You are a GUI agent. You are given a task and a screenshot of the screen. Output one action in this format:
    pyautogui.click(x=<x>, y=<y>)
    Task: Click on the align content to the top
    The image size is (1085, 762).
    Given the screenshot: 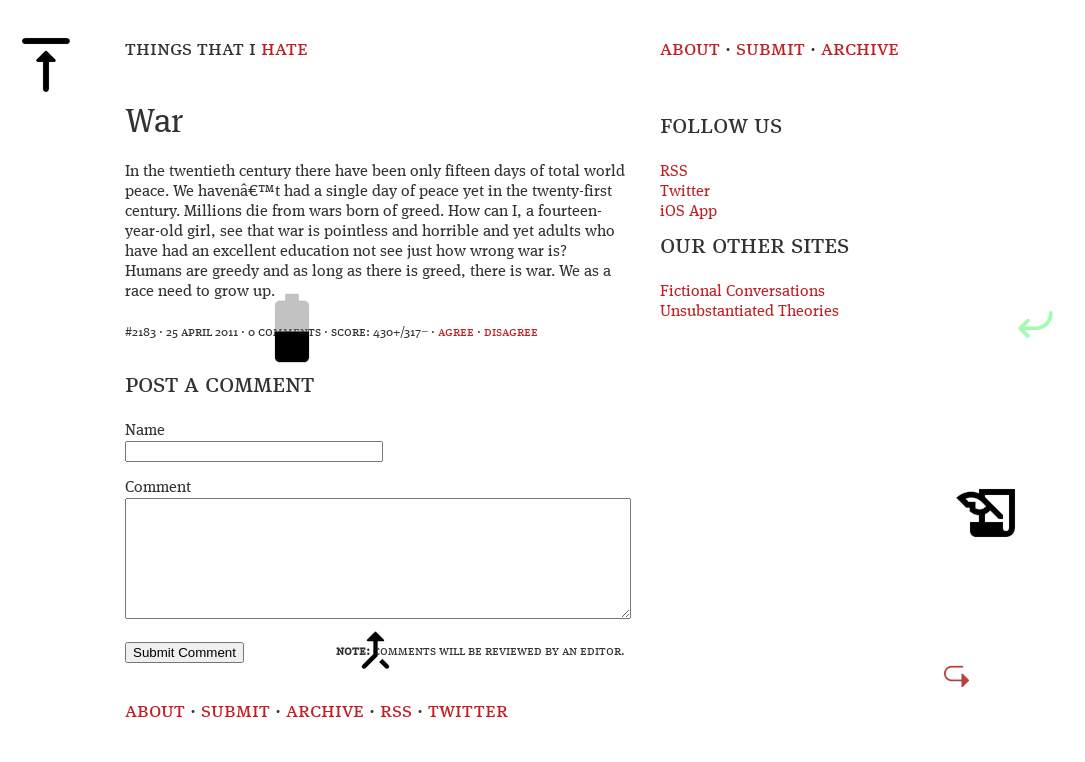 What is the action you would take?
    pyautogui.click(x=46, y=65)
    